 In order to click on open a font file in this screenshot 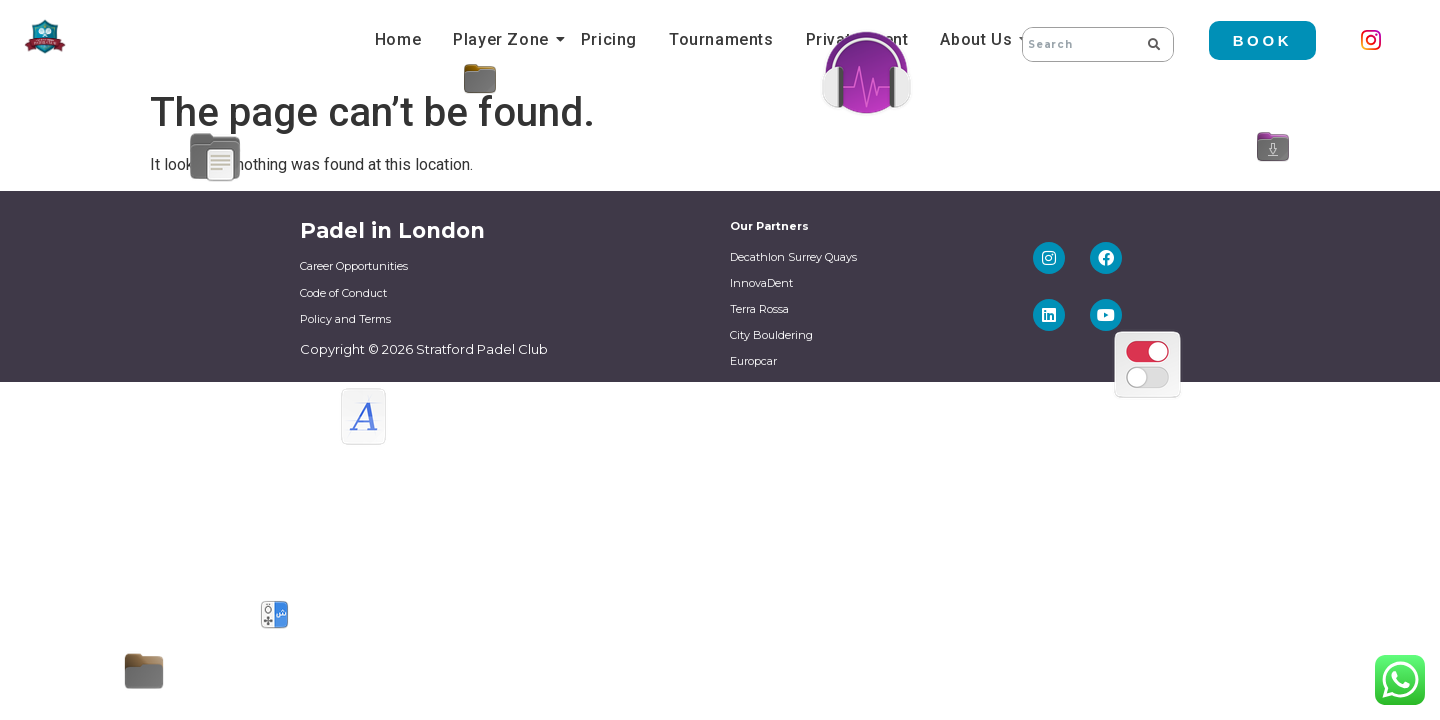, I will do `click(363, 416)`.